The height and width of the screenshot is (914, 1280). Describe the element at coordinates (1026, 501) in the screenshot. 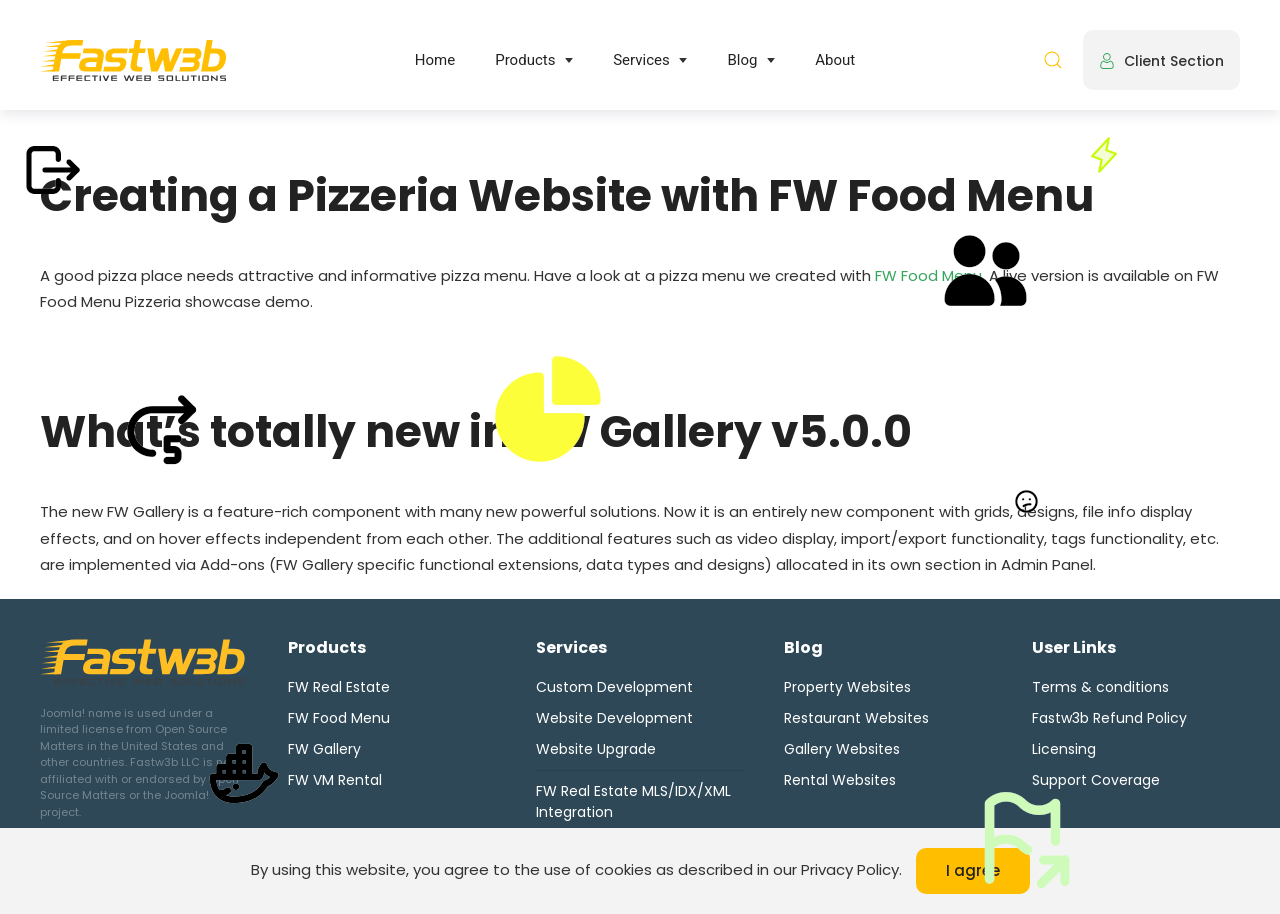

I see `indicates a confused or uncertain state` at that location.